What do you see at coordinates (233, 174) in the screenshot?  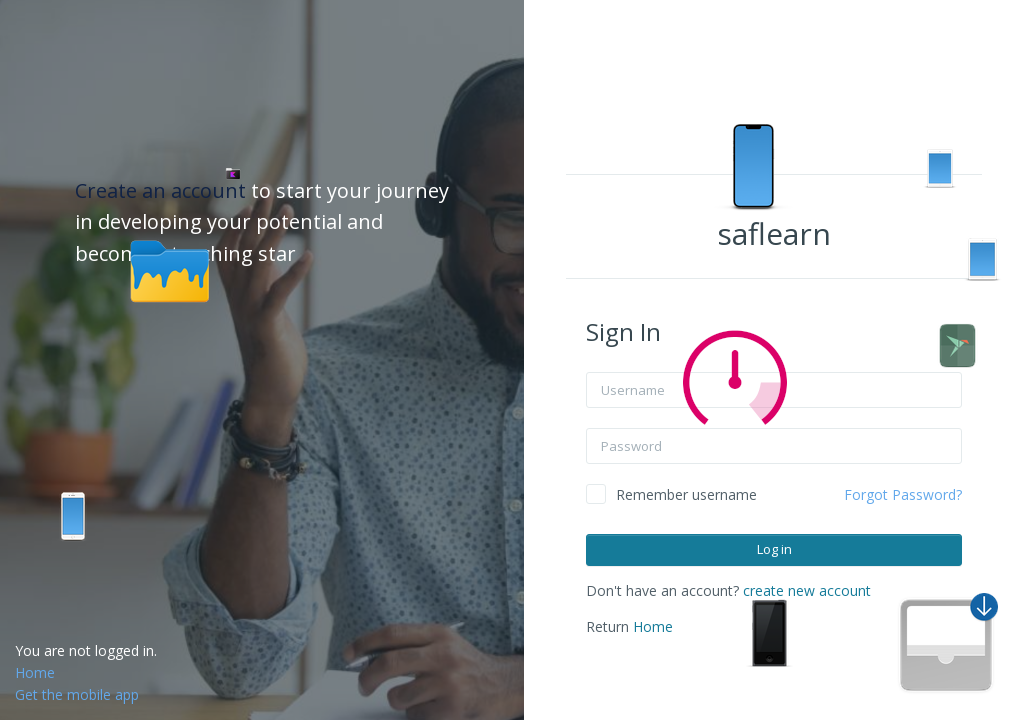 I see `open kotlin project folder` at bounding box center [233, 174].